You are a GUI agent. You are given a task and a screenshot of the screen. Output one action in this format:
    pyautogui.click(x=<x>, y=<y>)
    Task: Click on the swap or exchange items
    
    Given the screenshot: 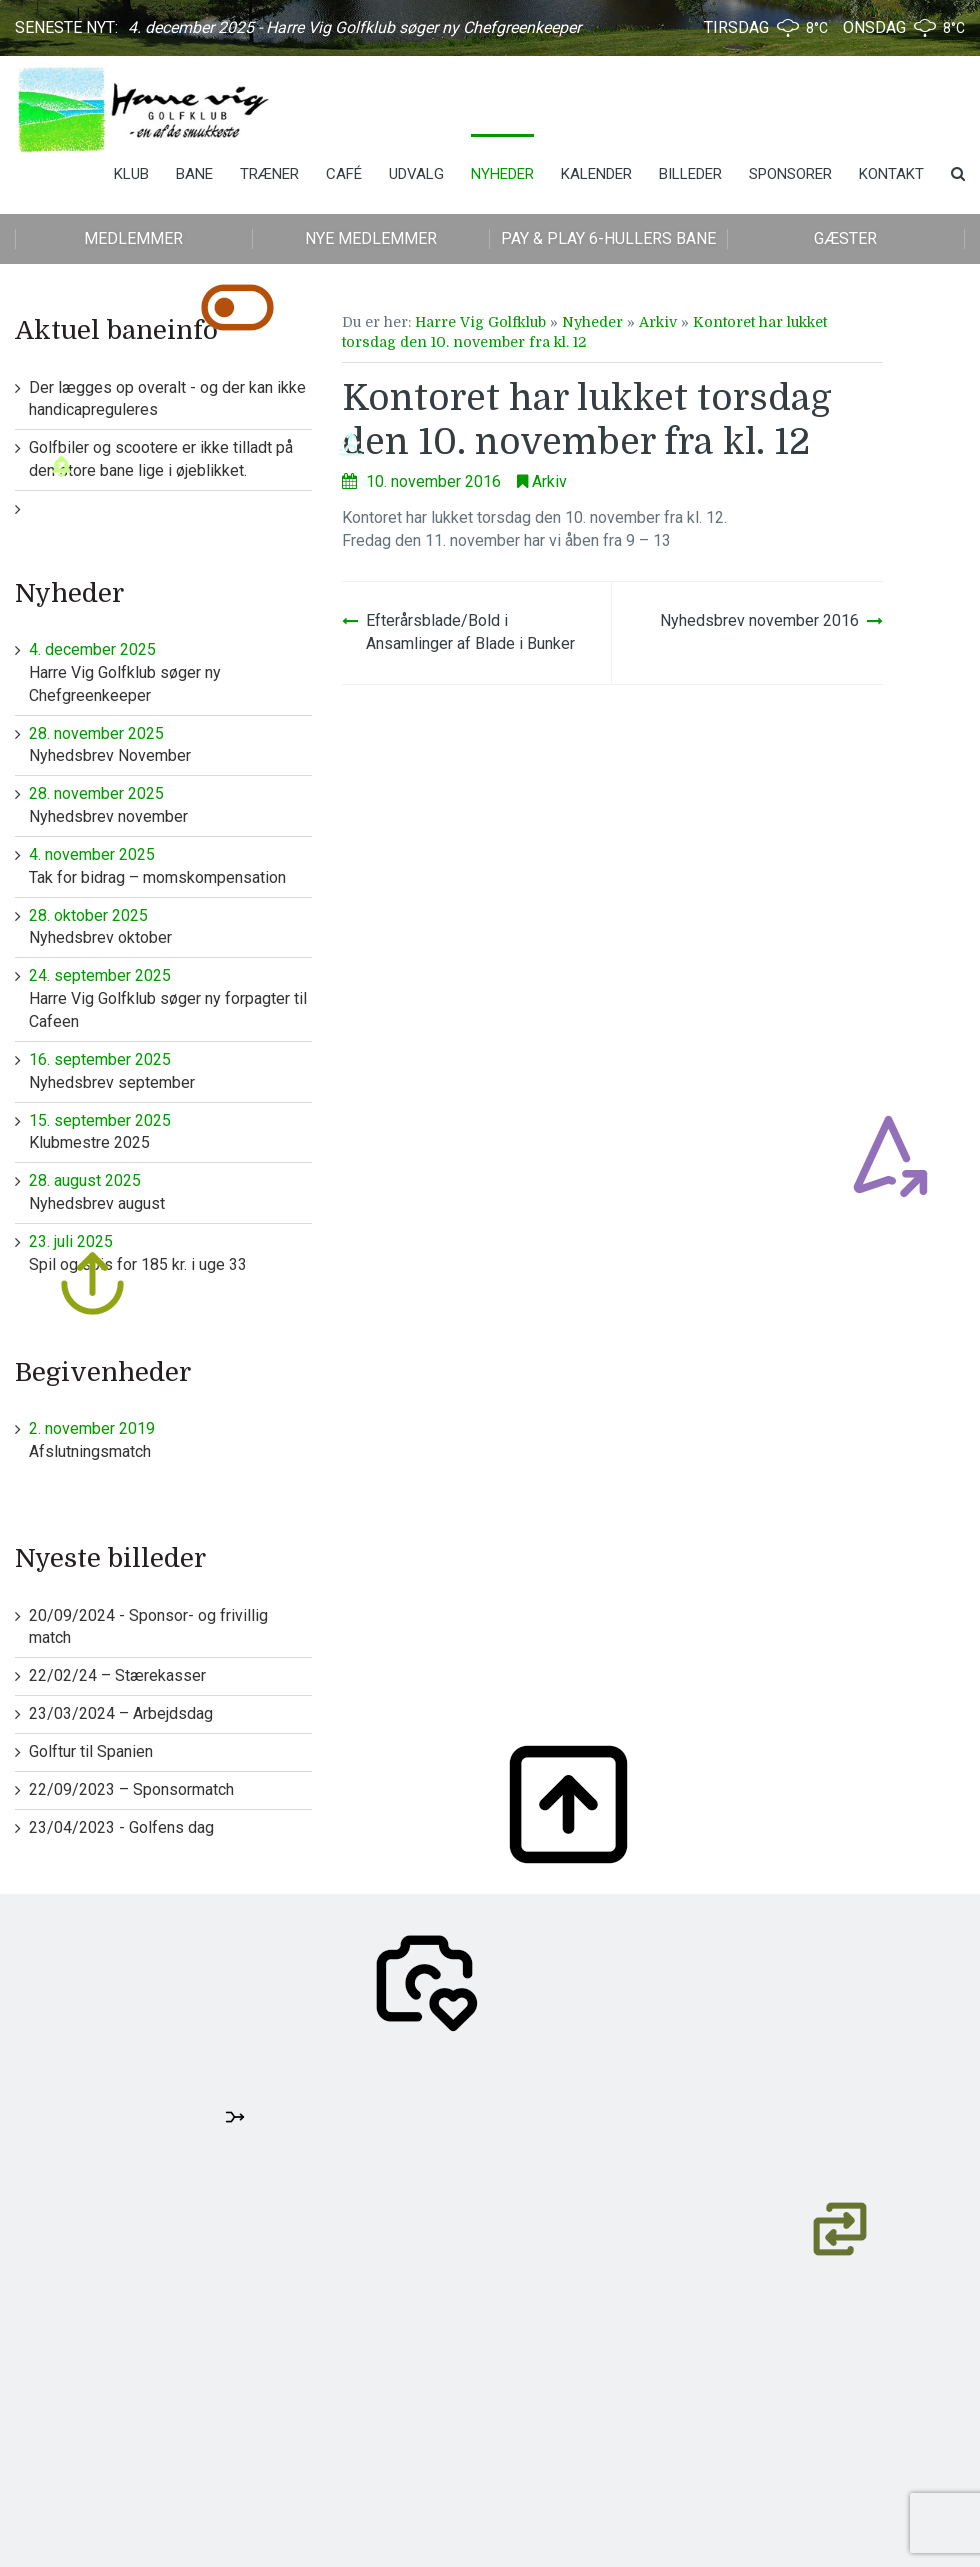 What is the action you would take?
    pyautogui.click(x=840, y=2229)
    